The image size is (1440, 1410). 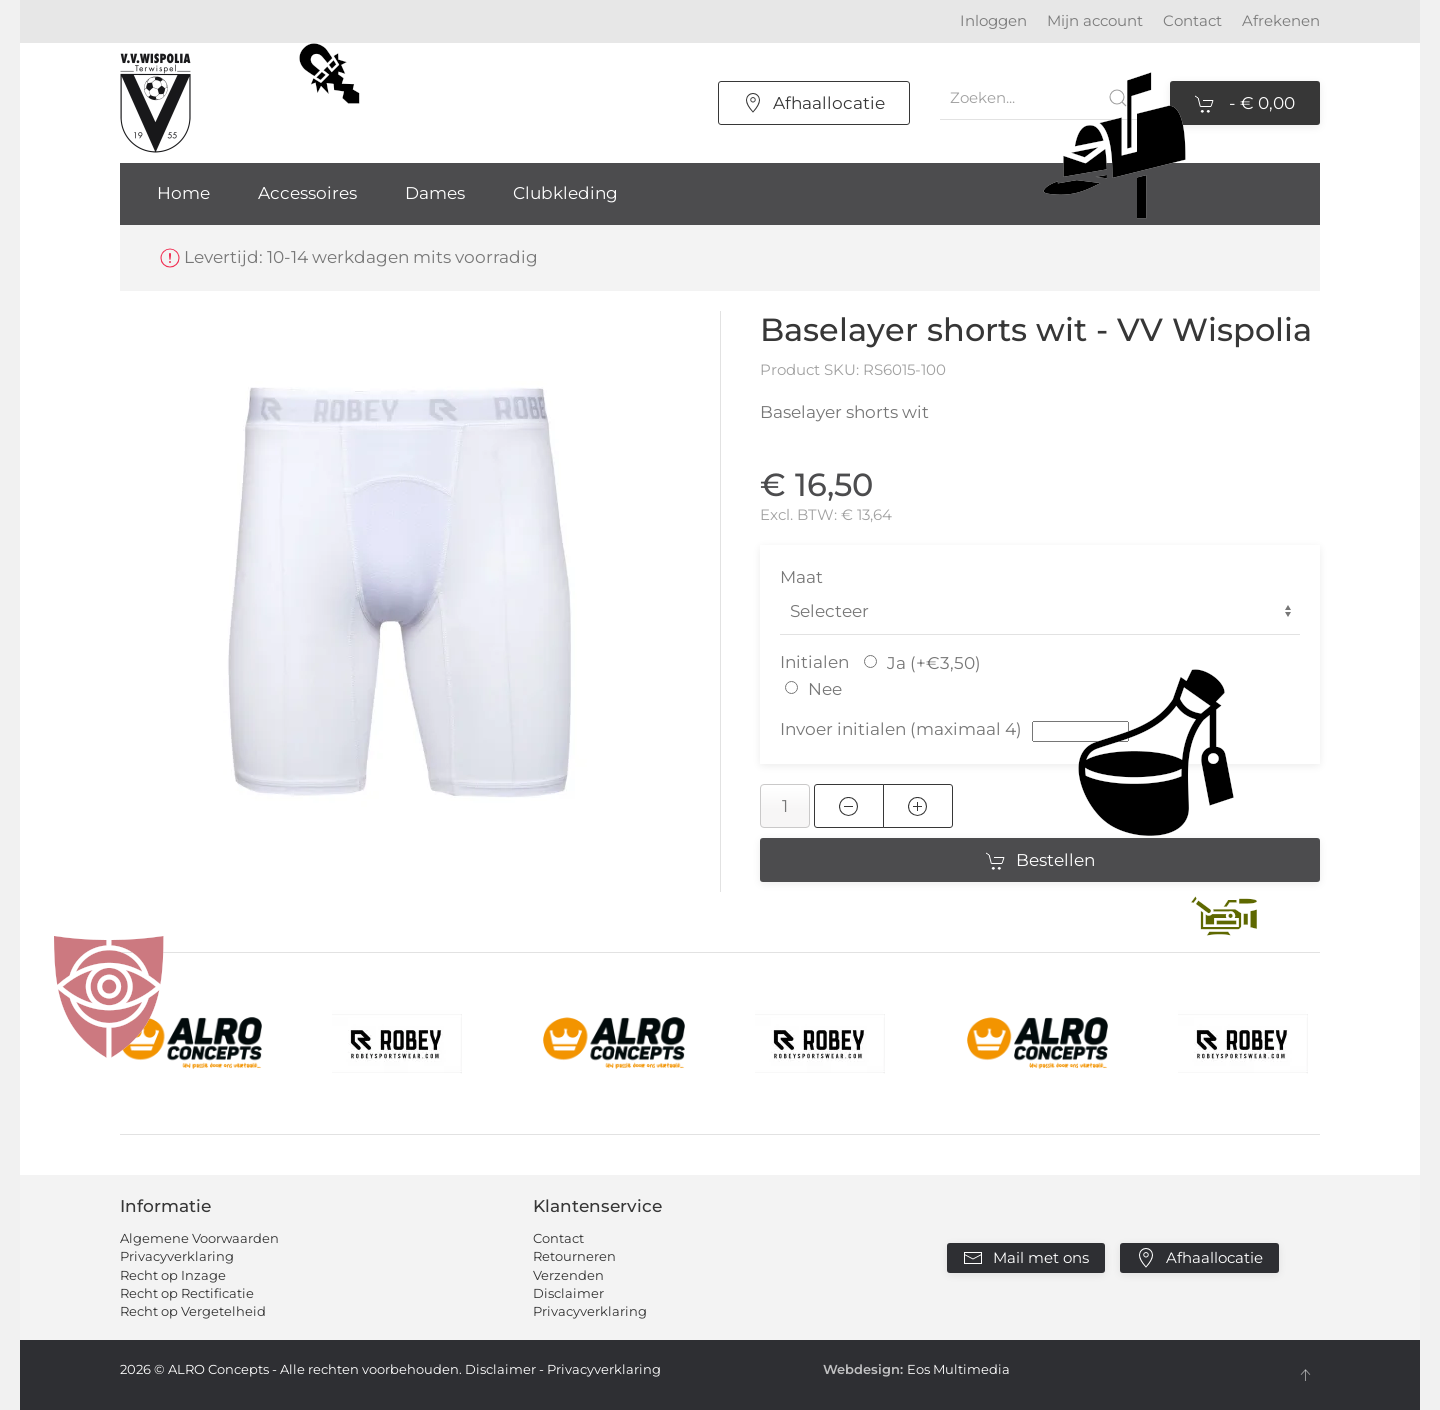 What do you see at coordinates (108, 997) in the screenshot?
I see `enable privacy protection mode` at bounding box center [108, 997].